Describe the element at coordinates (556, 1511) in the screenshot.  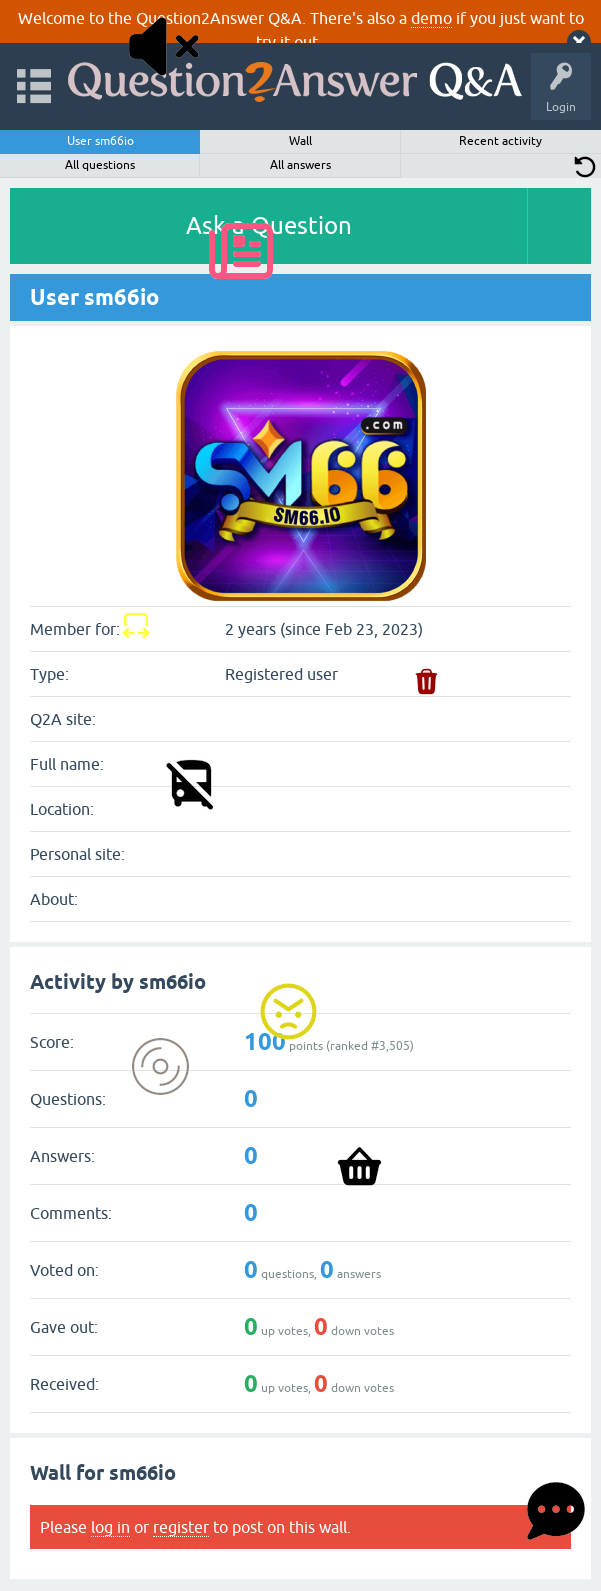
I see `open chat or messaging` at that location.